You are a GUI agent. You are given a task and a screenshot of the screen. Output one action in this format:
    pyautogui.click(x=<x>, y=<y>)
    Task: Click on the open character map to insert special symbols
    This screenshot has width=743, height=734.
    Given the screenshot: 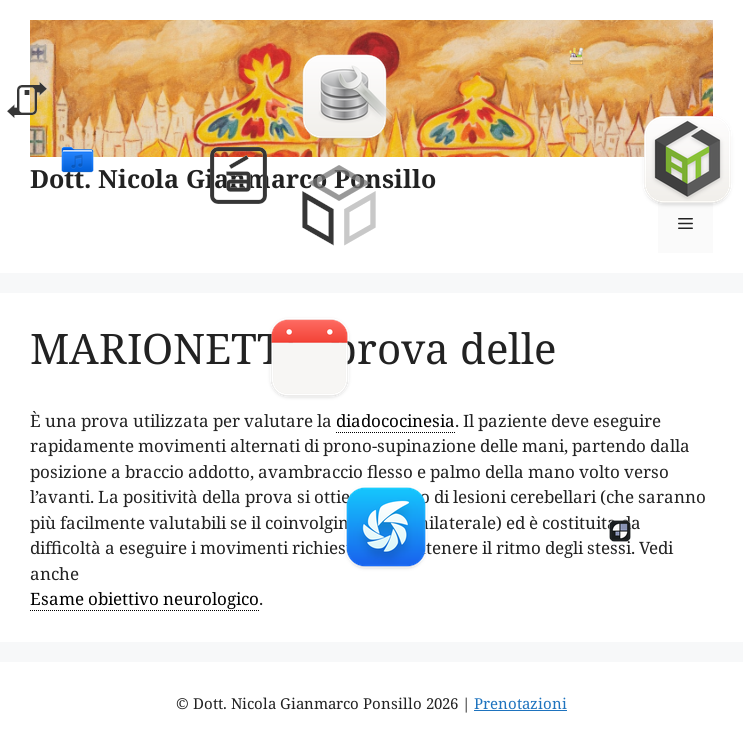 What is the action you would take?
    pyautogui.click(x=238, y=175)
    